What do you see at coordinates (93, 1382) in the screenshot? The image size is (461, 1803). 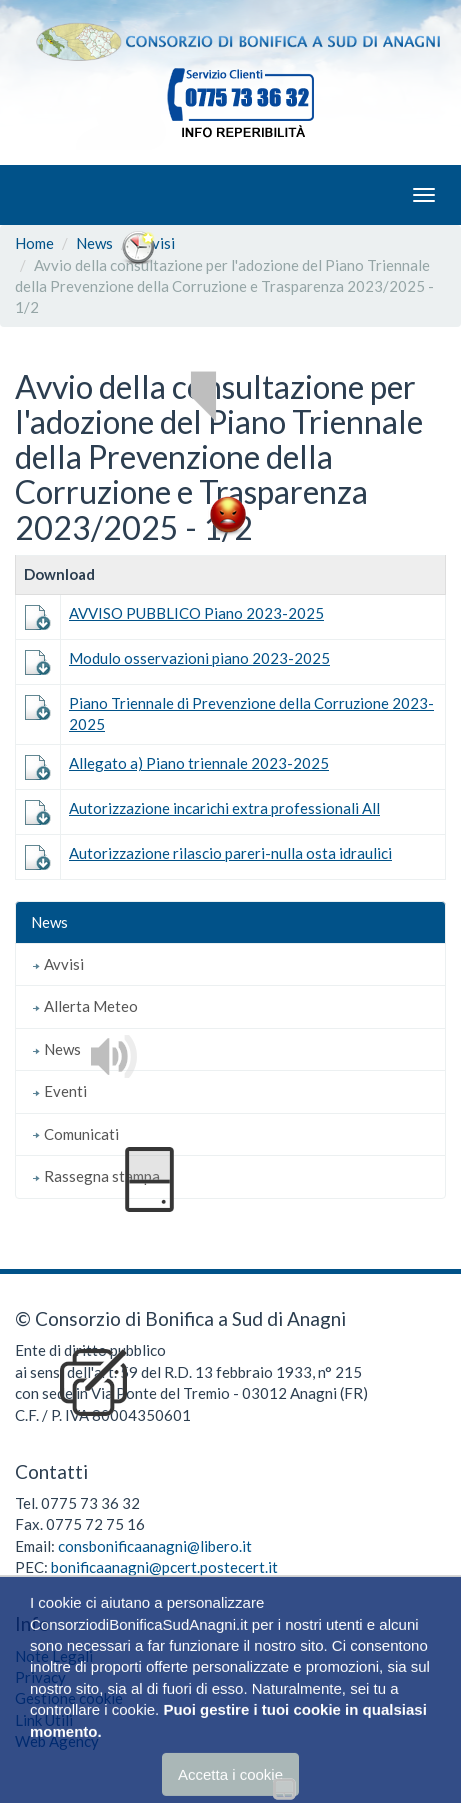 I see `open print editor application` at bounding box center [93, 1382].